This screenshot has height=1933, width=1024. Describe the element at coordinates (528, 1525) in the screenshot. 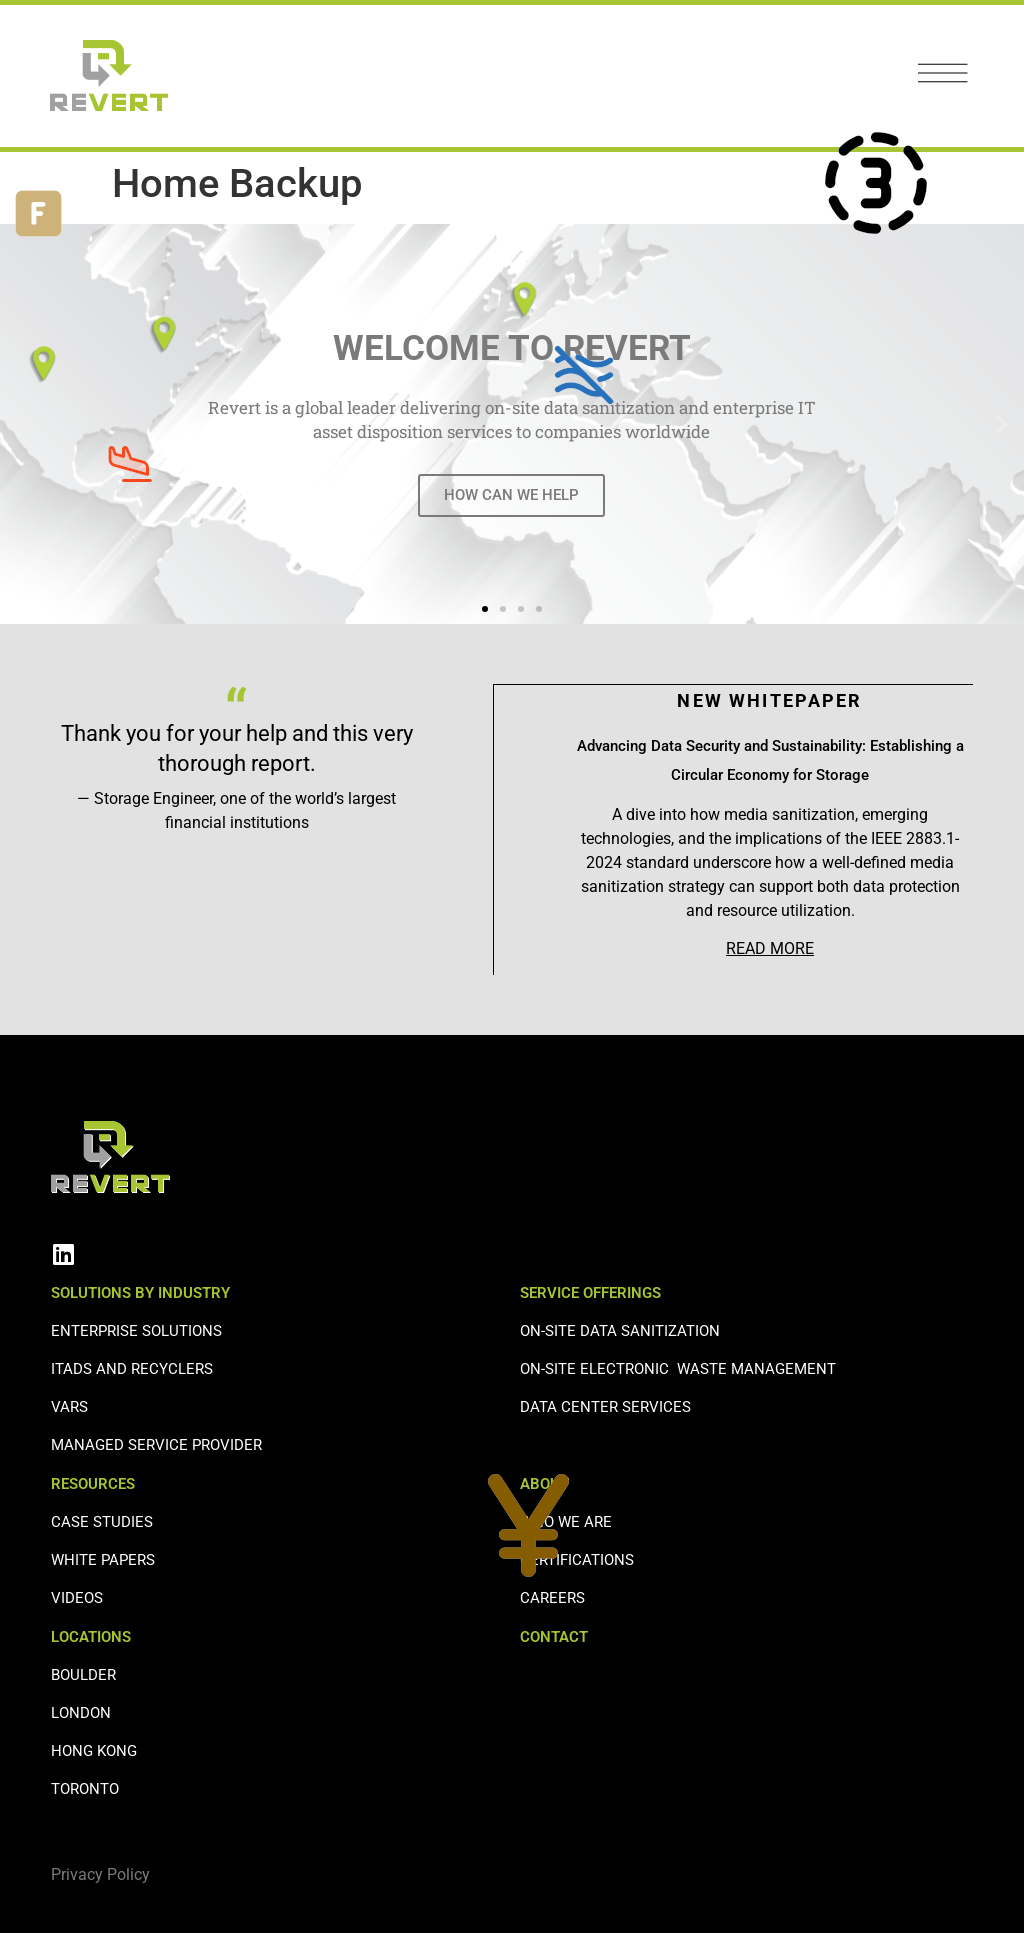

I see `view price in japanese yen` at that location.